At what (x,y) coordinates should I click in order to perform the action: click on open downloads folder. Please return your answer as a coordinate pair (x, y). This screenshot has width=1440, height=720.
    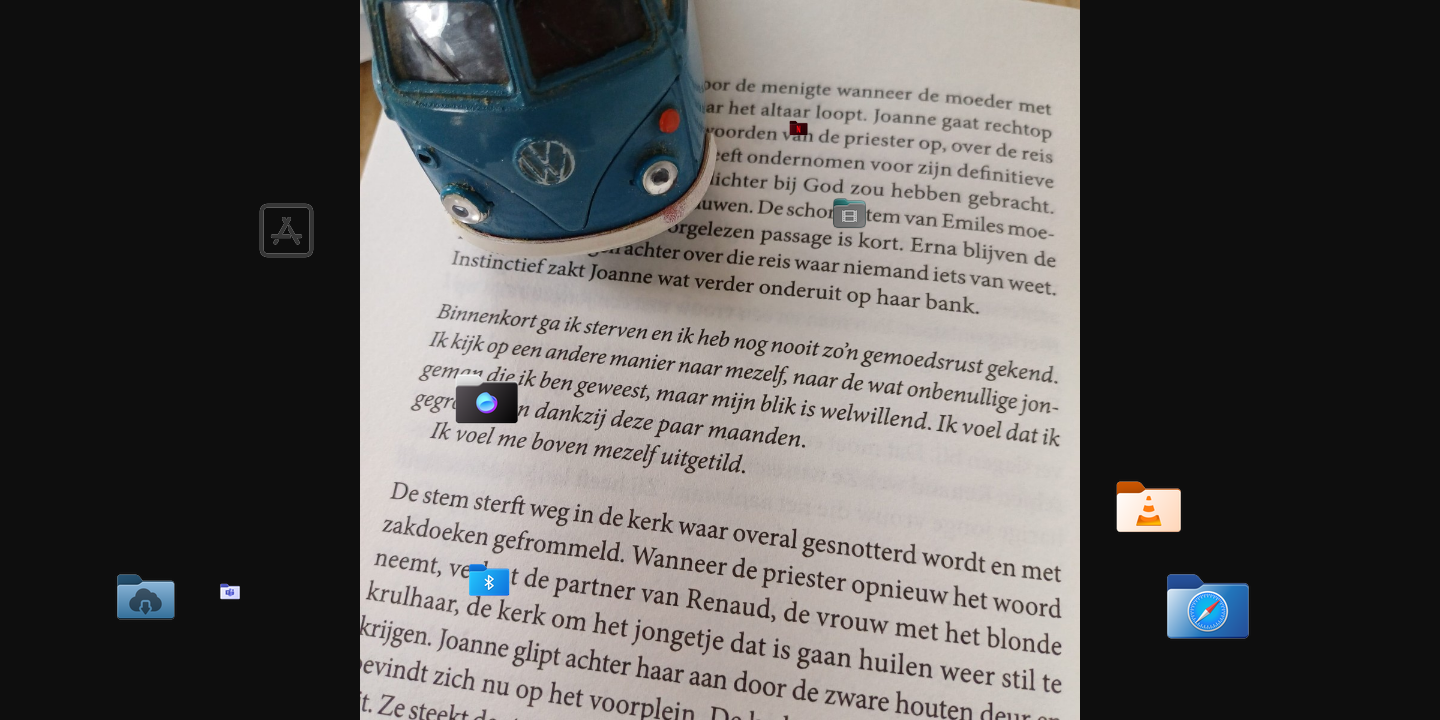
    Looking at the image, I should click on (145, 598).